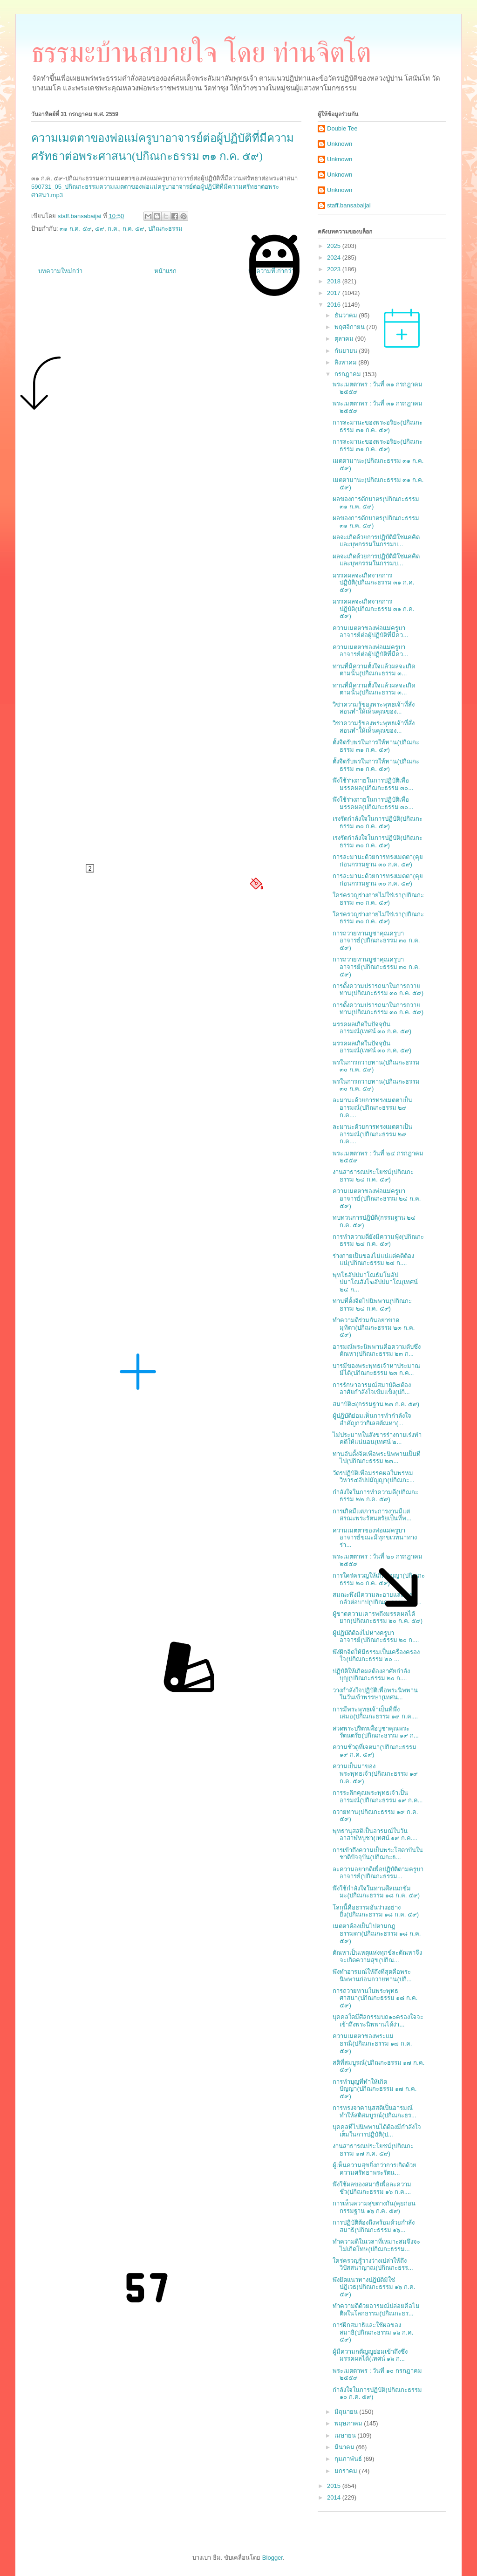 Image resolution: width=477 pixels, height=2576 pixels. Describe the element at coordinates (256, 884) in the screenshot. I see `fill an area with color` at that location.